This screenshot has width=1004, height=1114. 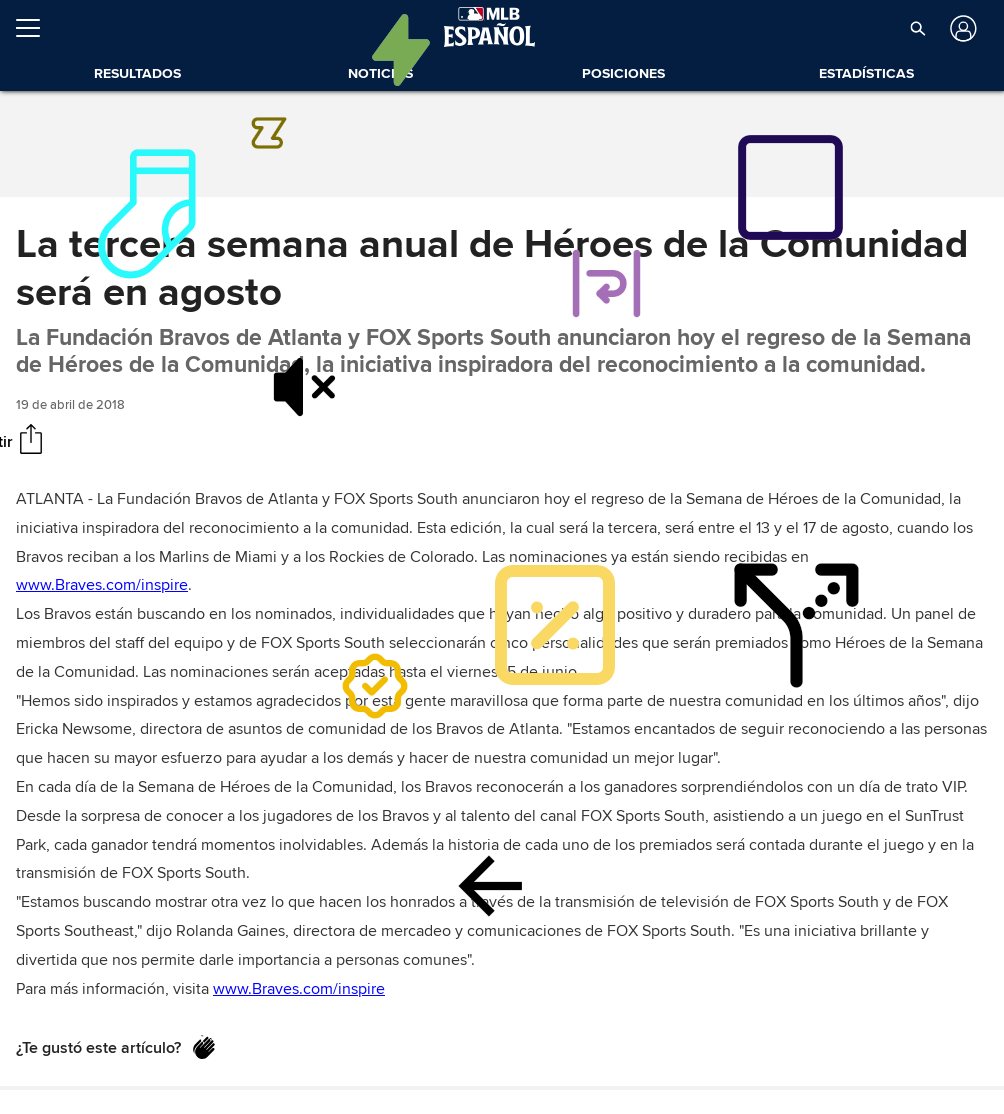 What do you see at coordinates (555, 625) in the screenshot?
I see `view discount or percentage-based pricing` at bounding box center [555, 625].